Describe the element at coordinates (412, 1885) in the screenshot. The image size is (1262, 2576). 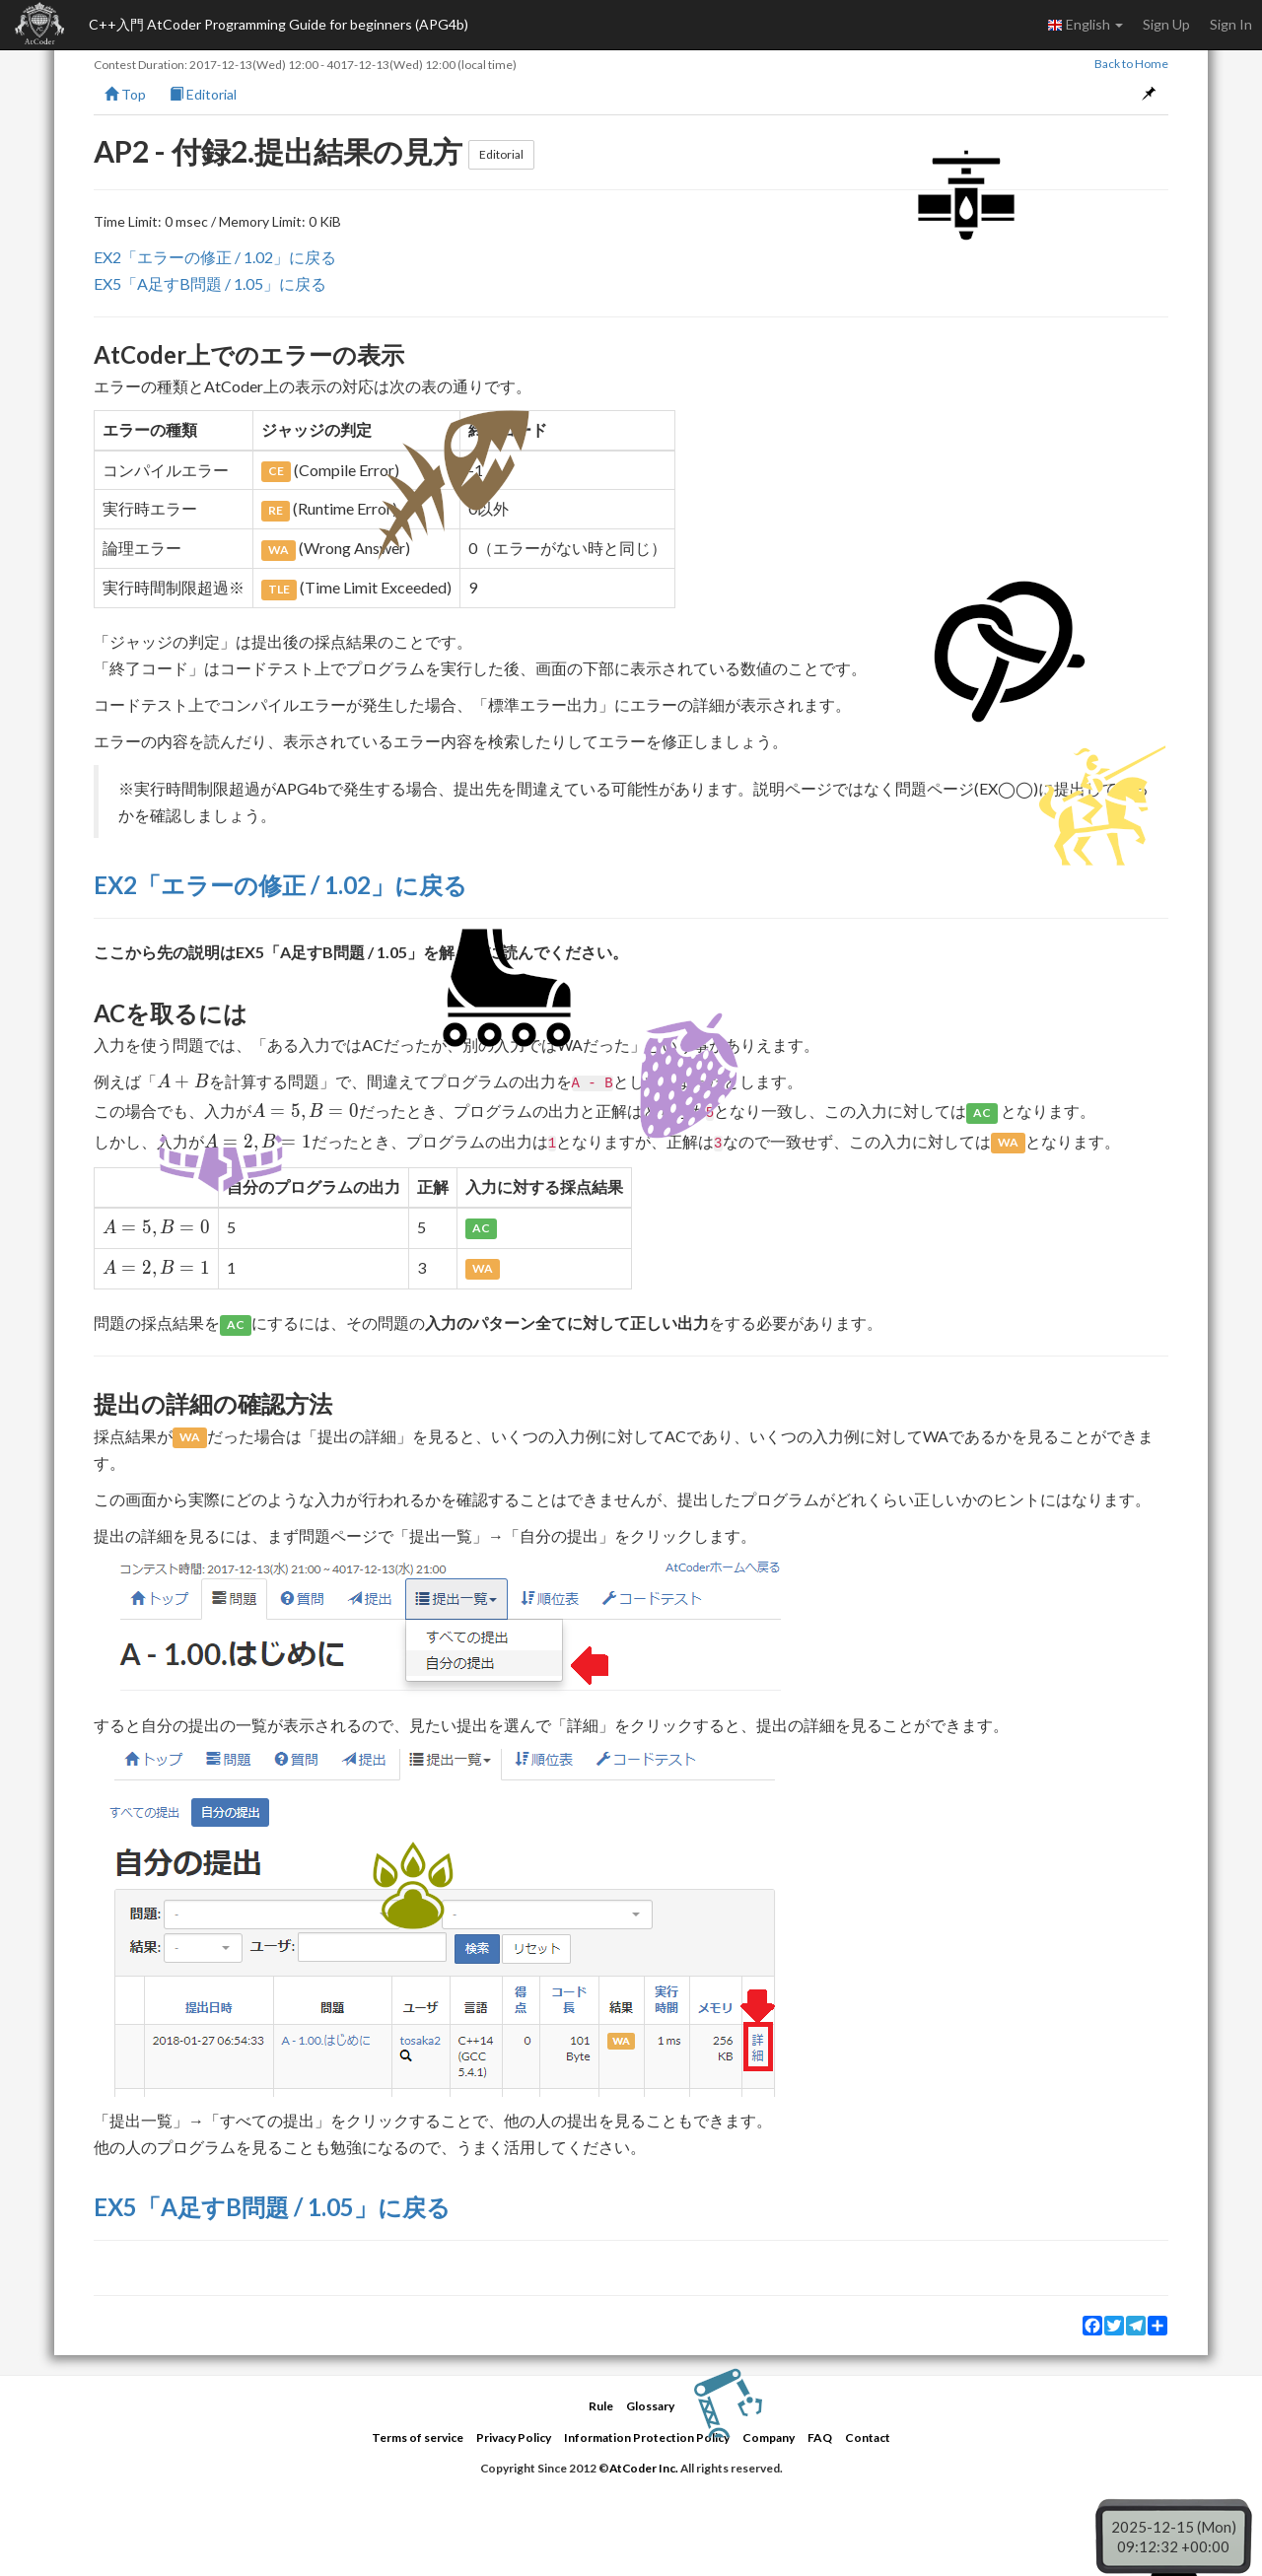
I see `access pet-related features or settings` at that location.